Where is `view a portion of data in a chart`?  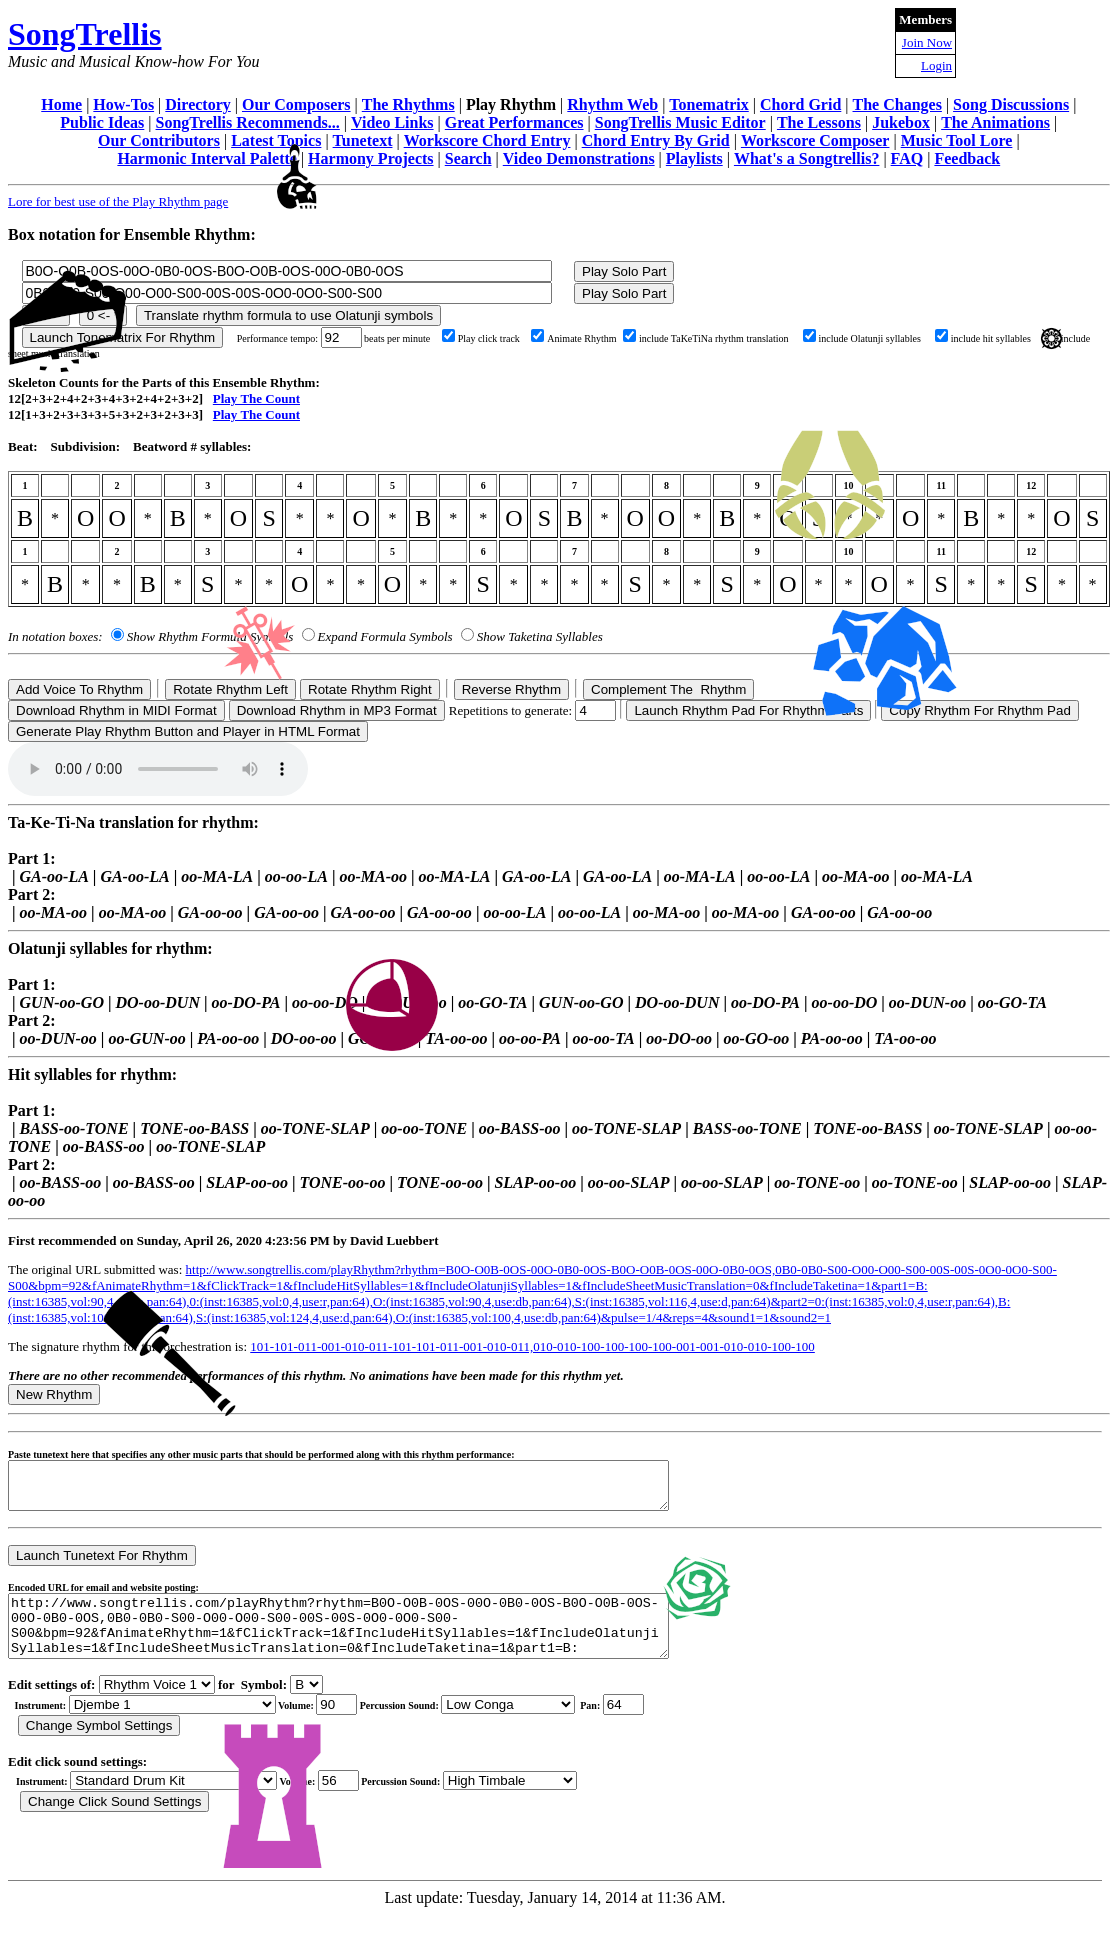
view a portion of data in a chart is located at coordinates (68, 315).